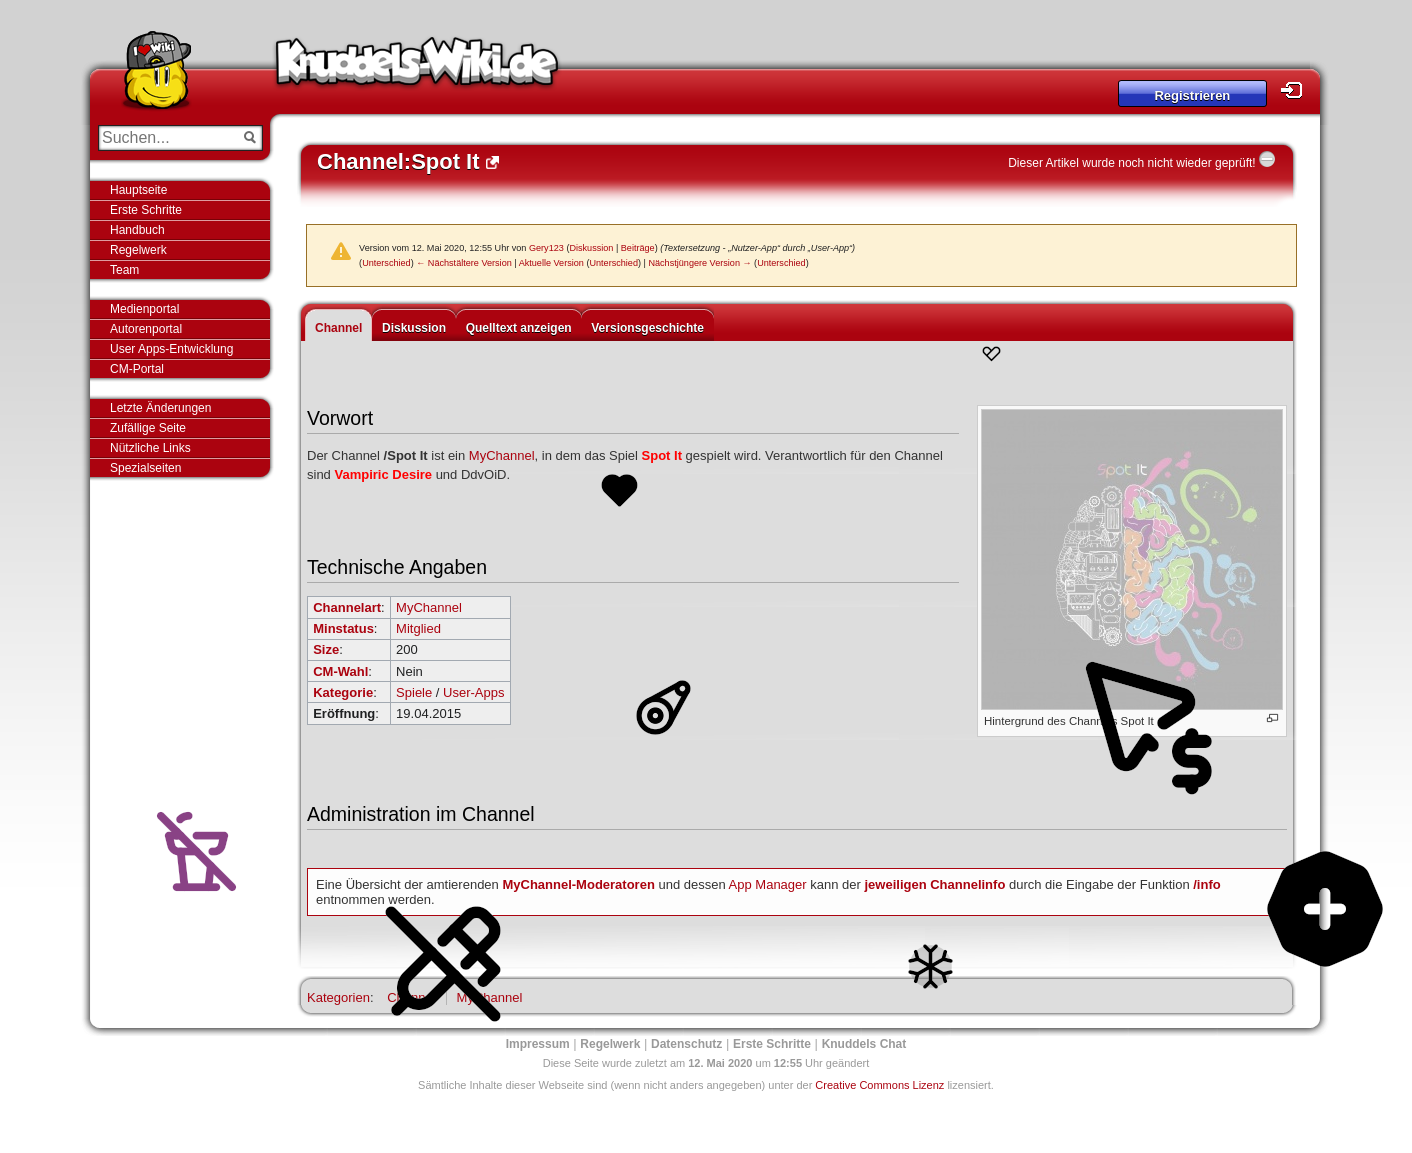  Describe the element at coordinates (443, 964) in the screenshot. I see `editing disabled` at that location.